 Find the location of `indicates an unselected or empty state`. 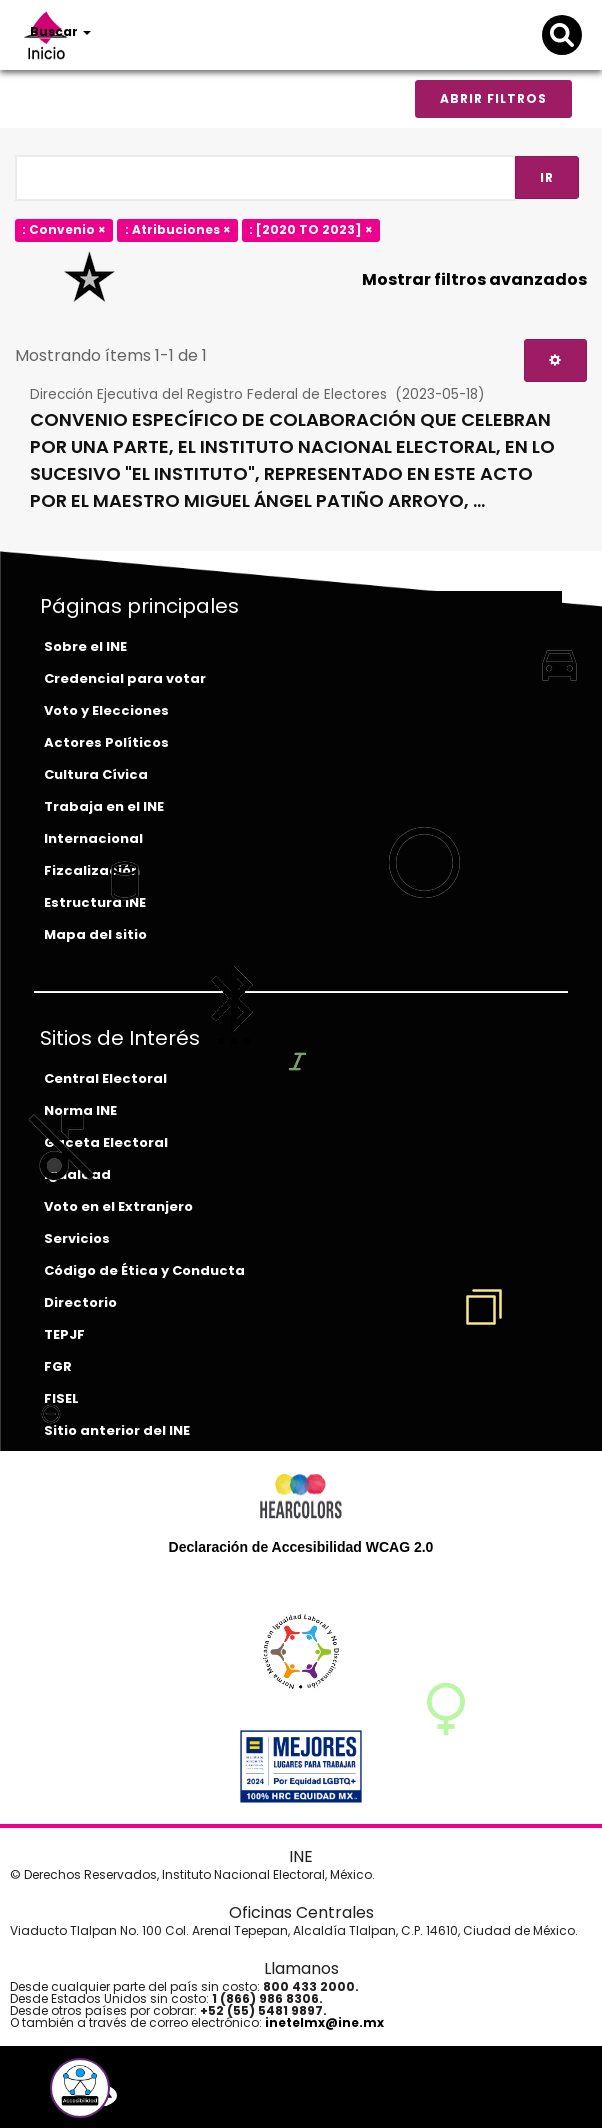

indicates an unselected or empty state is located at coordinates (424, 862).